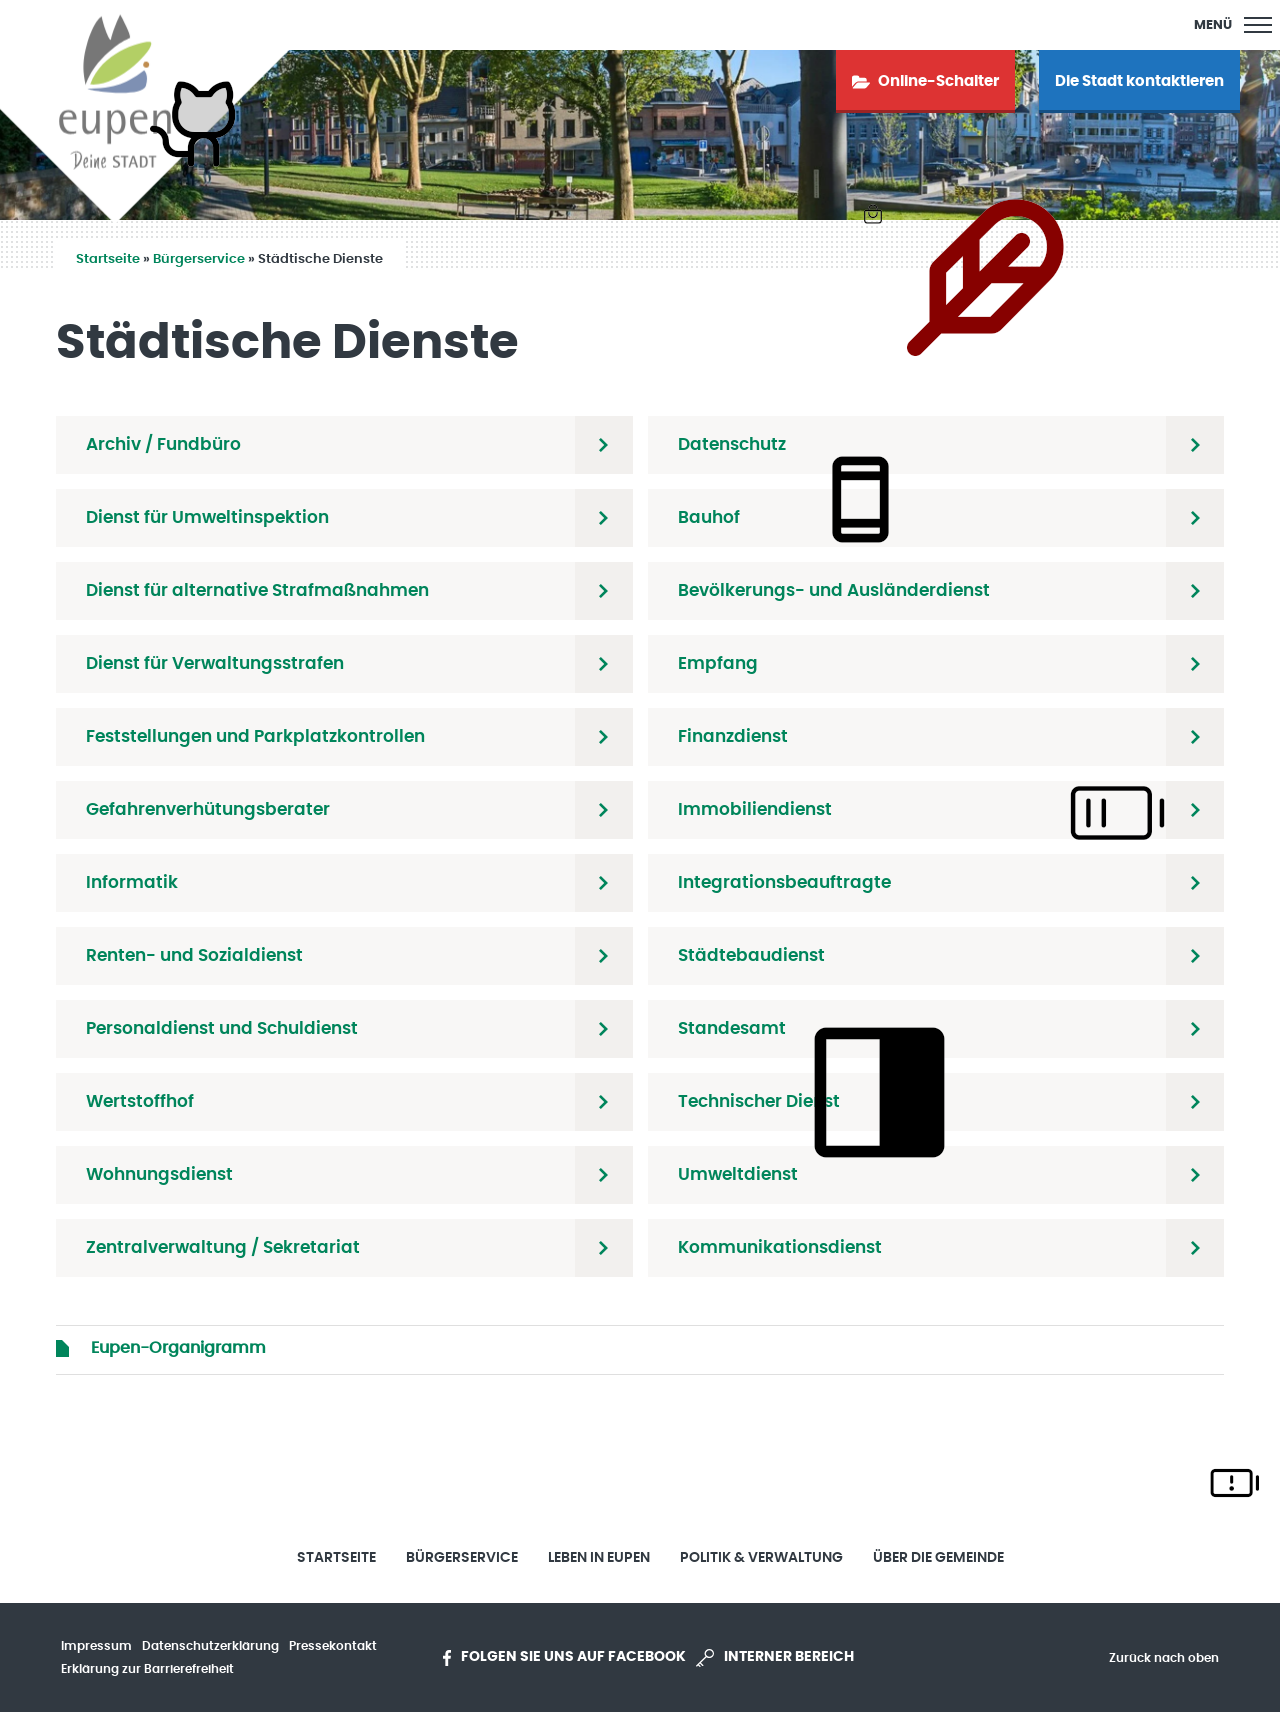 This screenshot has height=1712, width=1280. What do you see at coordinates (982, 280) in the screenshot?
I see `compose a new post or message` at bounding box center [982, 280].